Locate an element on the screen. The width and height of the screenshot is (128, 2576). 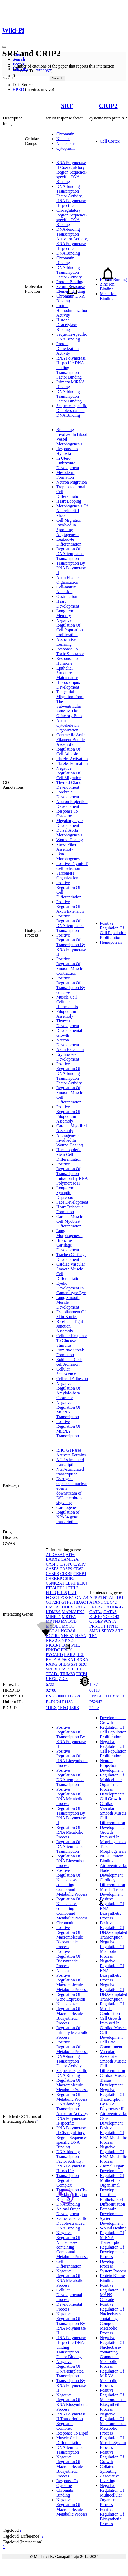
view connected devices is located at coordinates (72, 291).